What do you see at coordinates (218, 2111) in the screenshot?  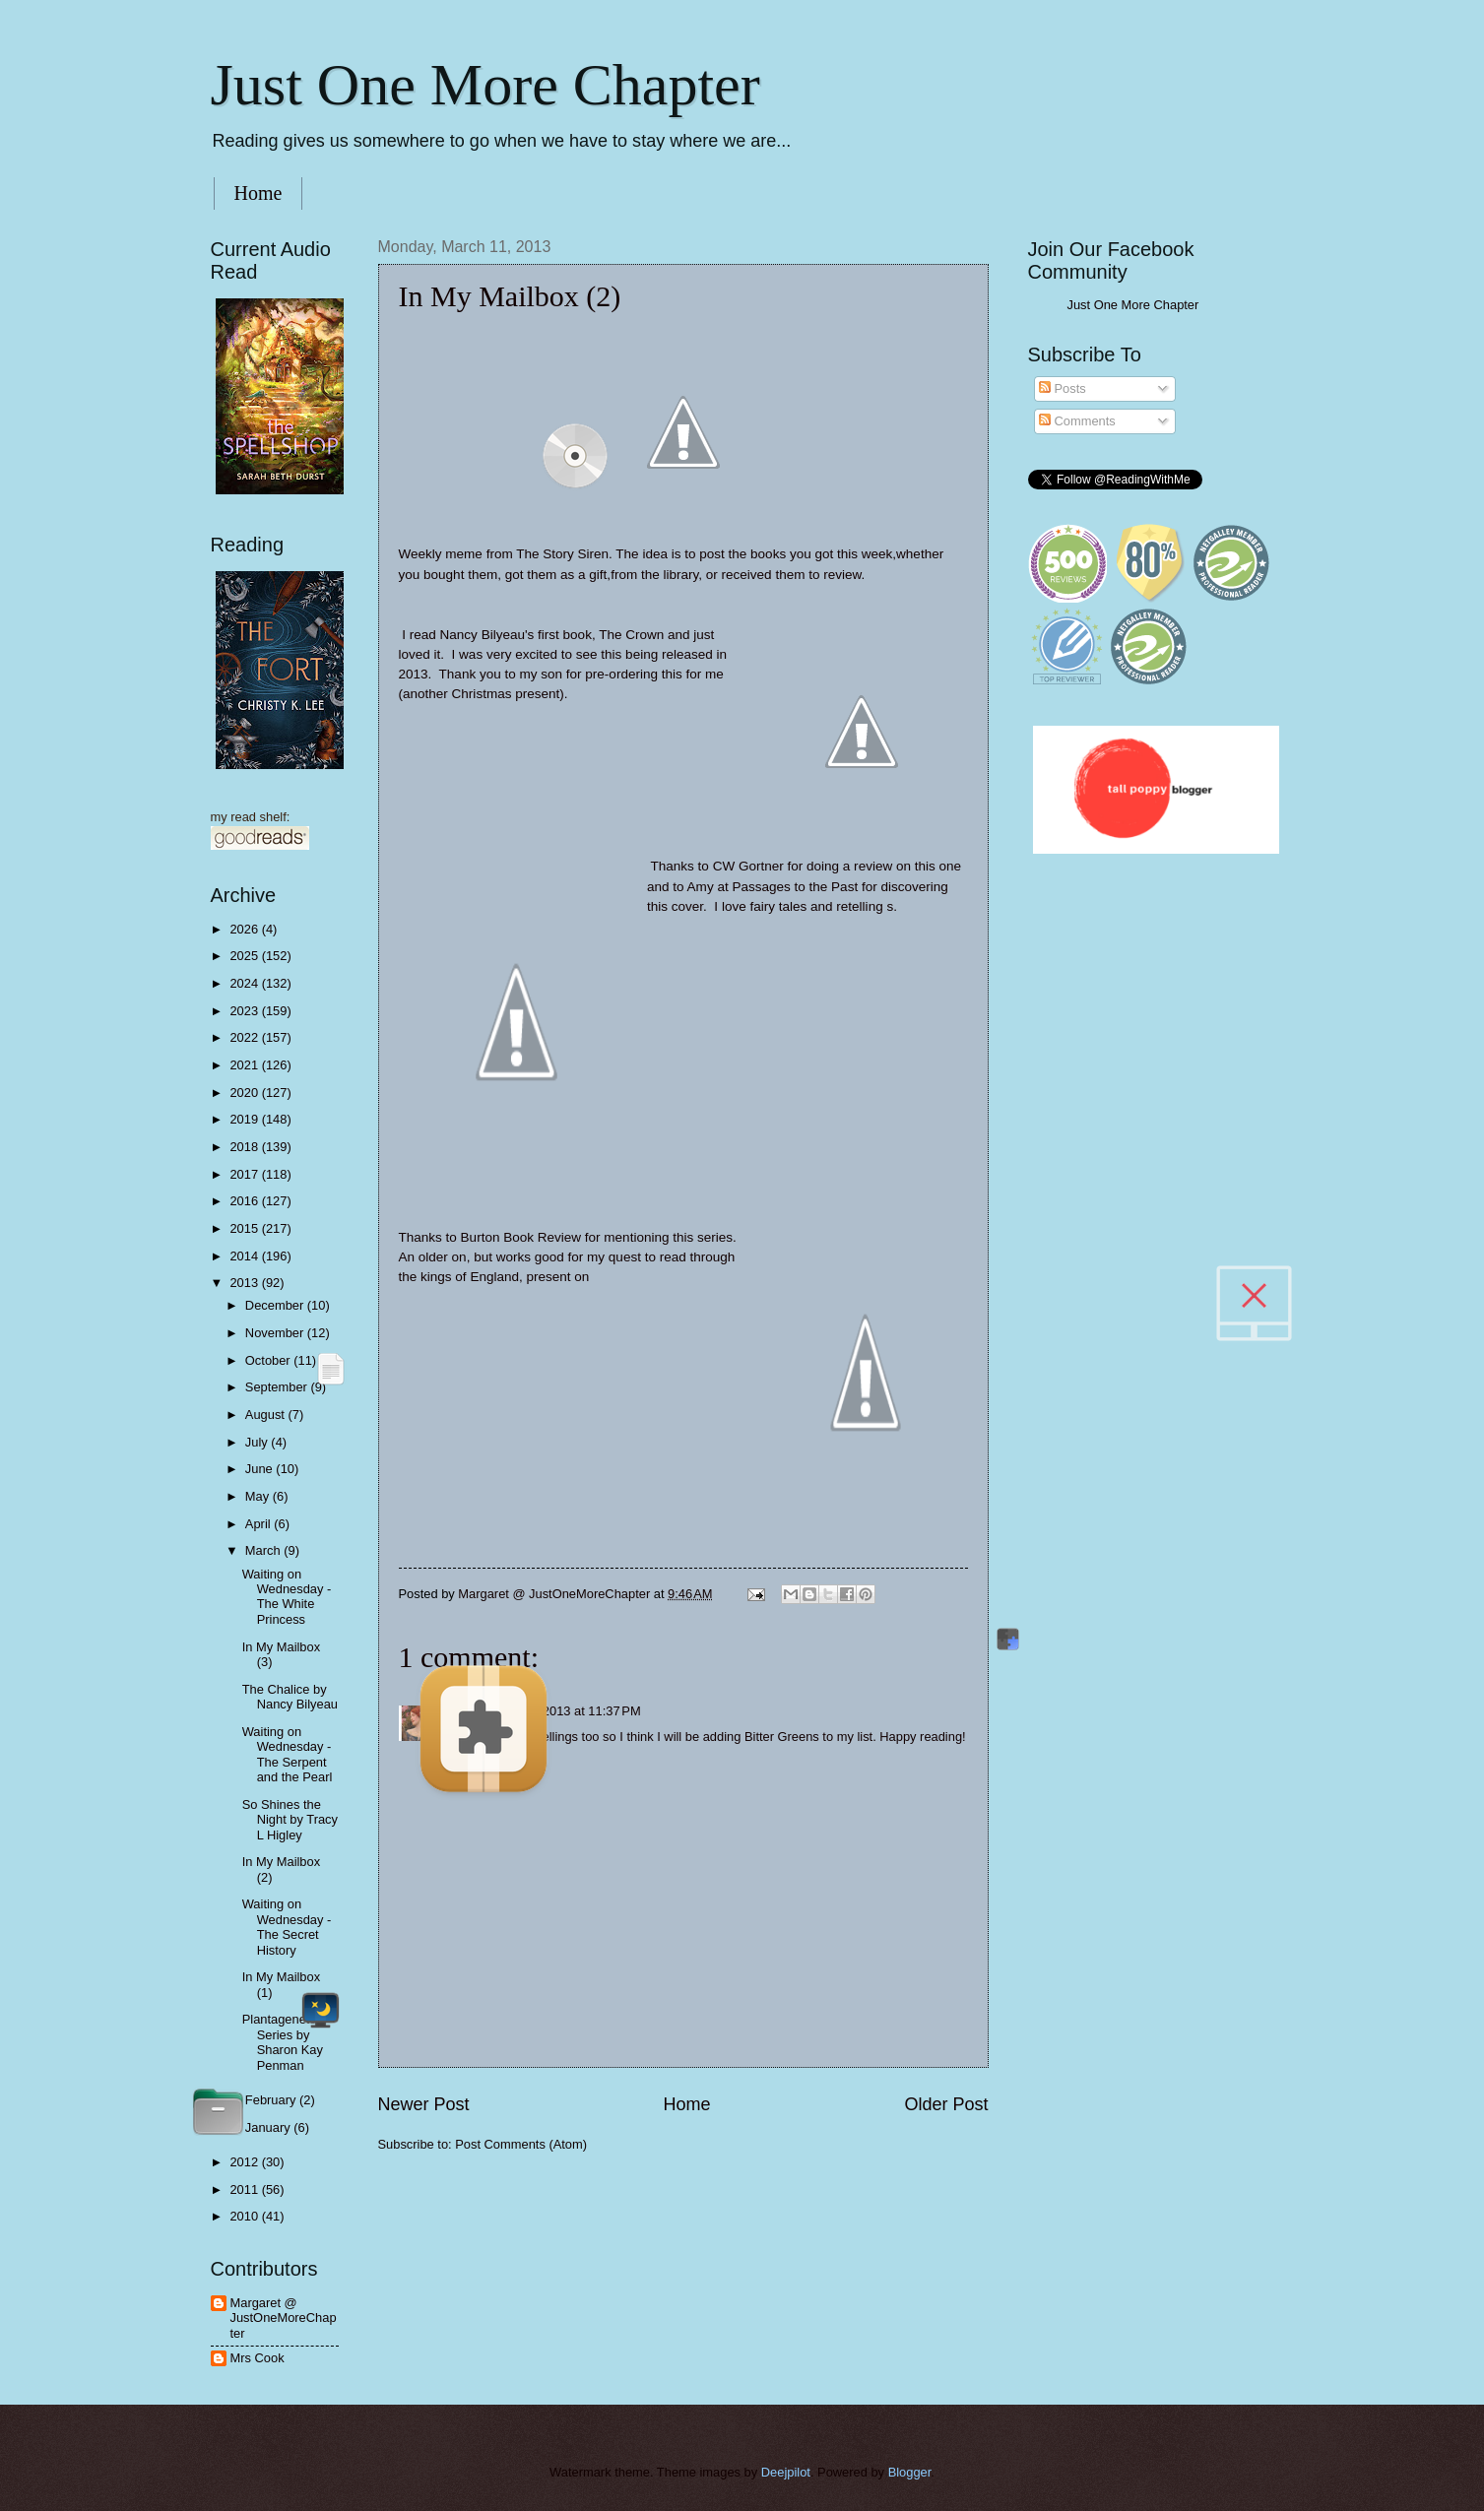 I see `open the file manager application` at bounding box center [218, 2111].